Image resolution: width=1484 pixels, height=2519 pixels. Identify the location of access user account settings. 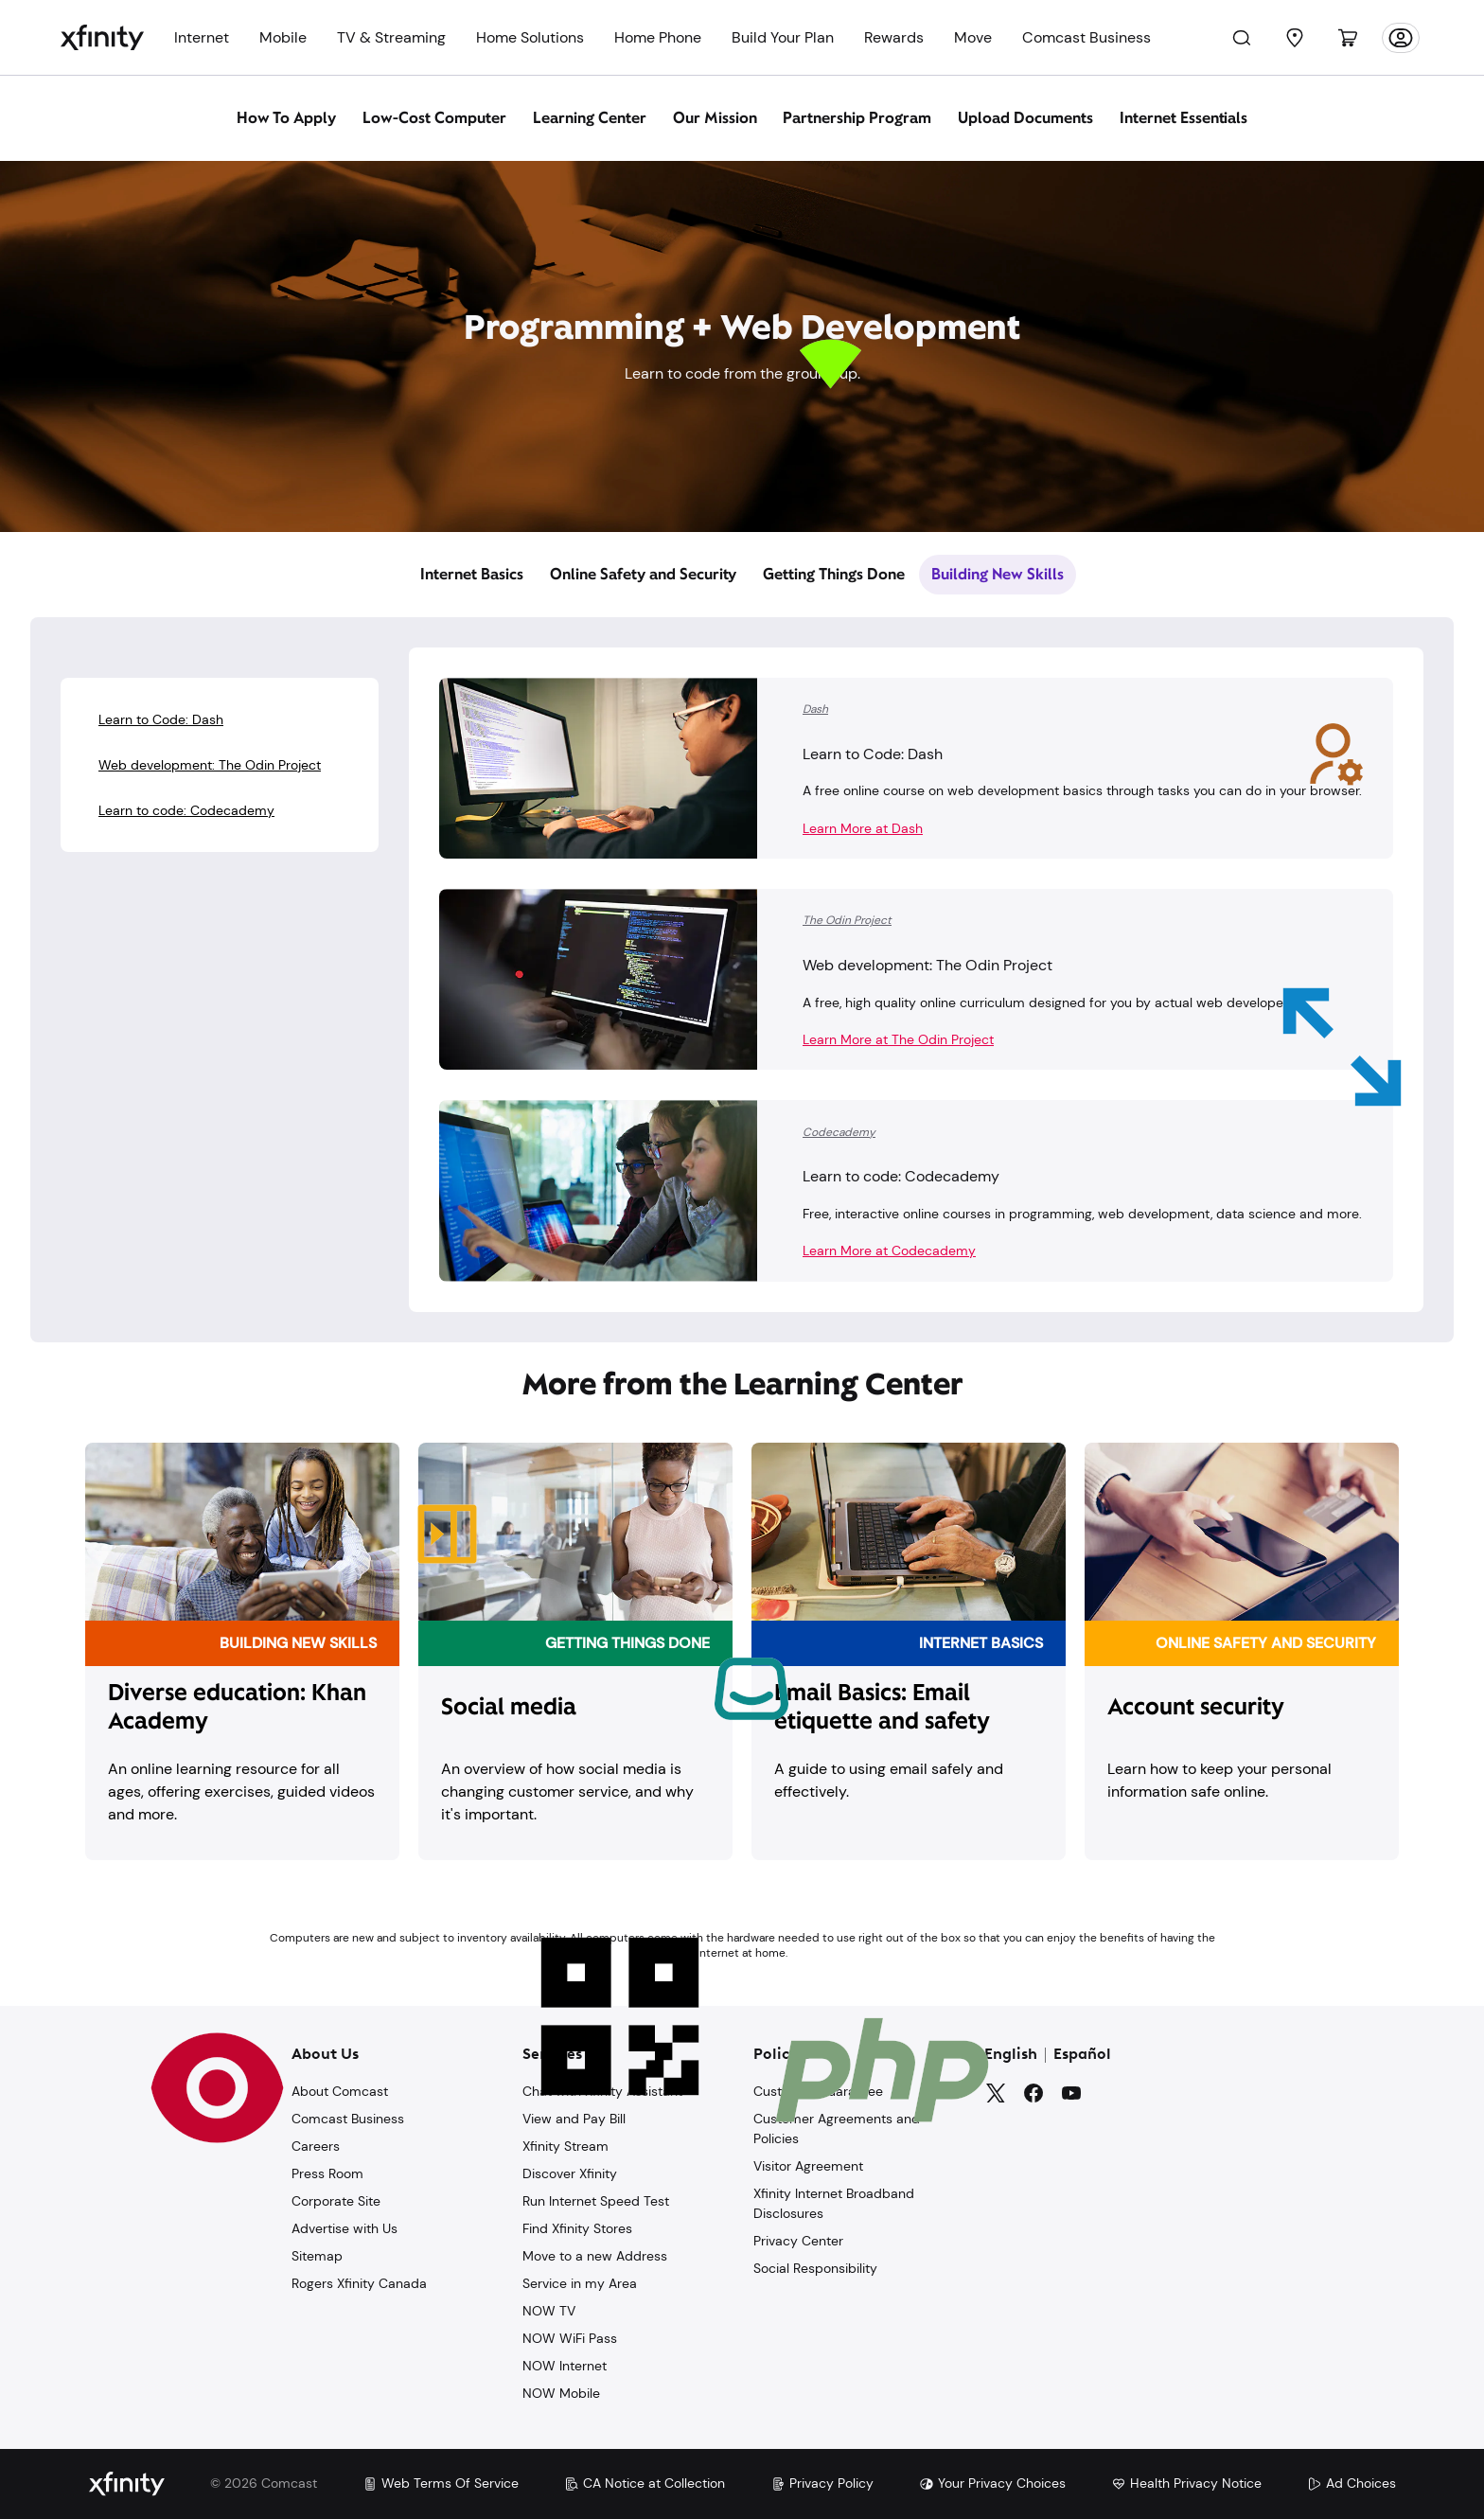
(1333, 754).